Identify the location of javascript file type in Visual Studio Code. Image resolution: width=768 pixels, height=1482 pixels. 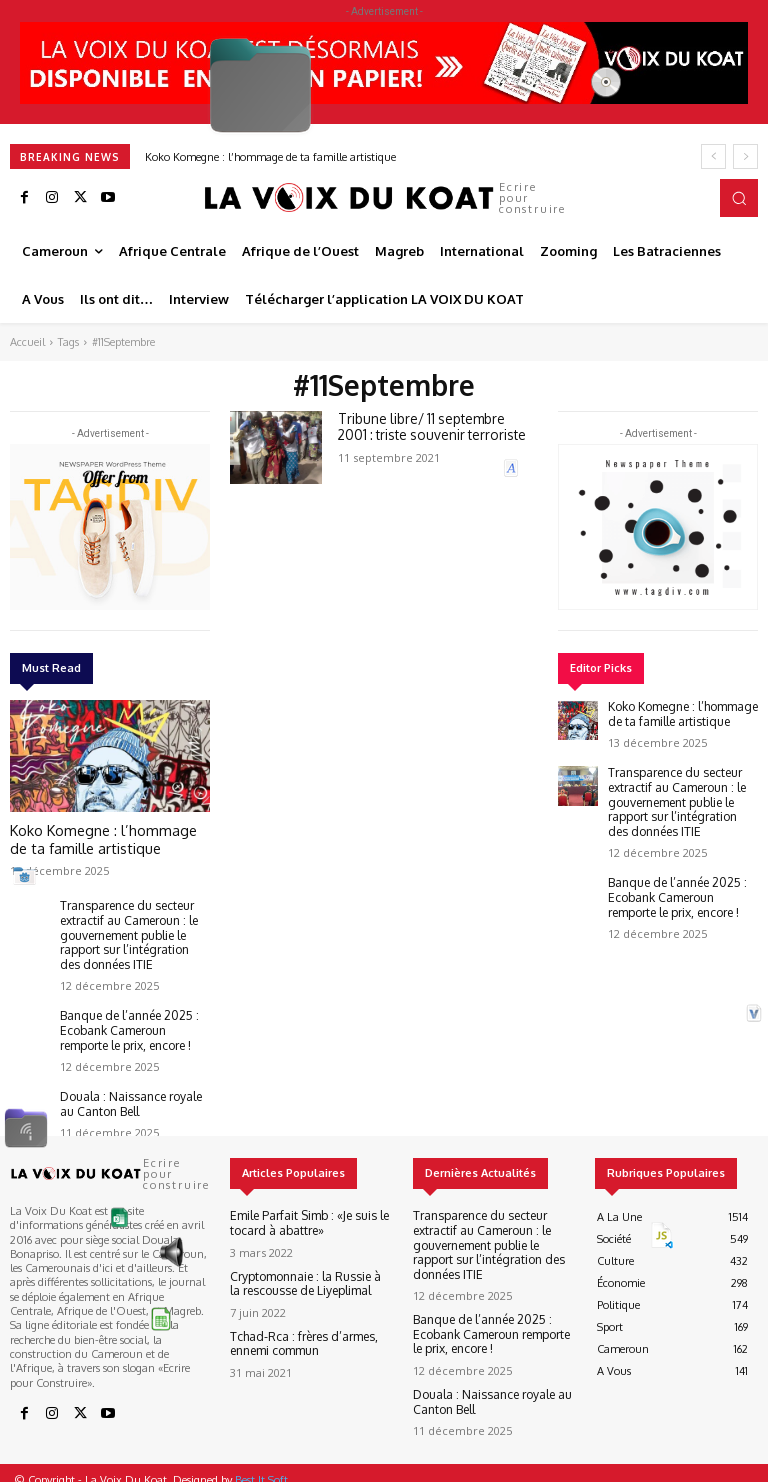
(661, 1235).